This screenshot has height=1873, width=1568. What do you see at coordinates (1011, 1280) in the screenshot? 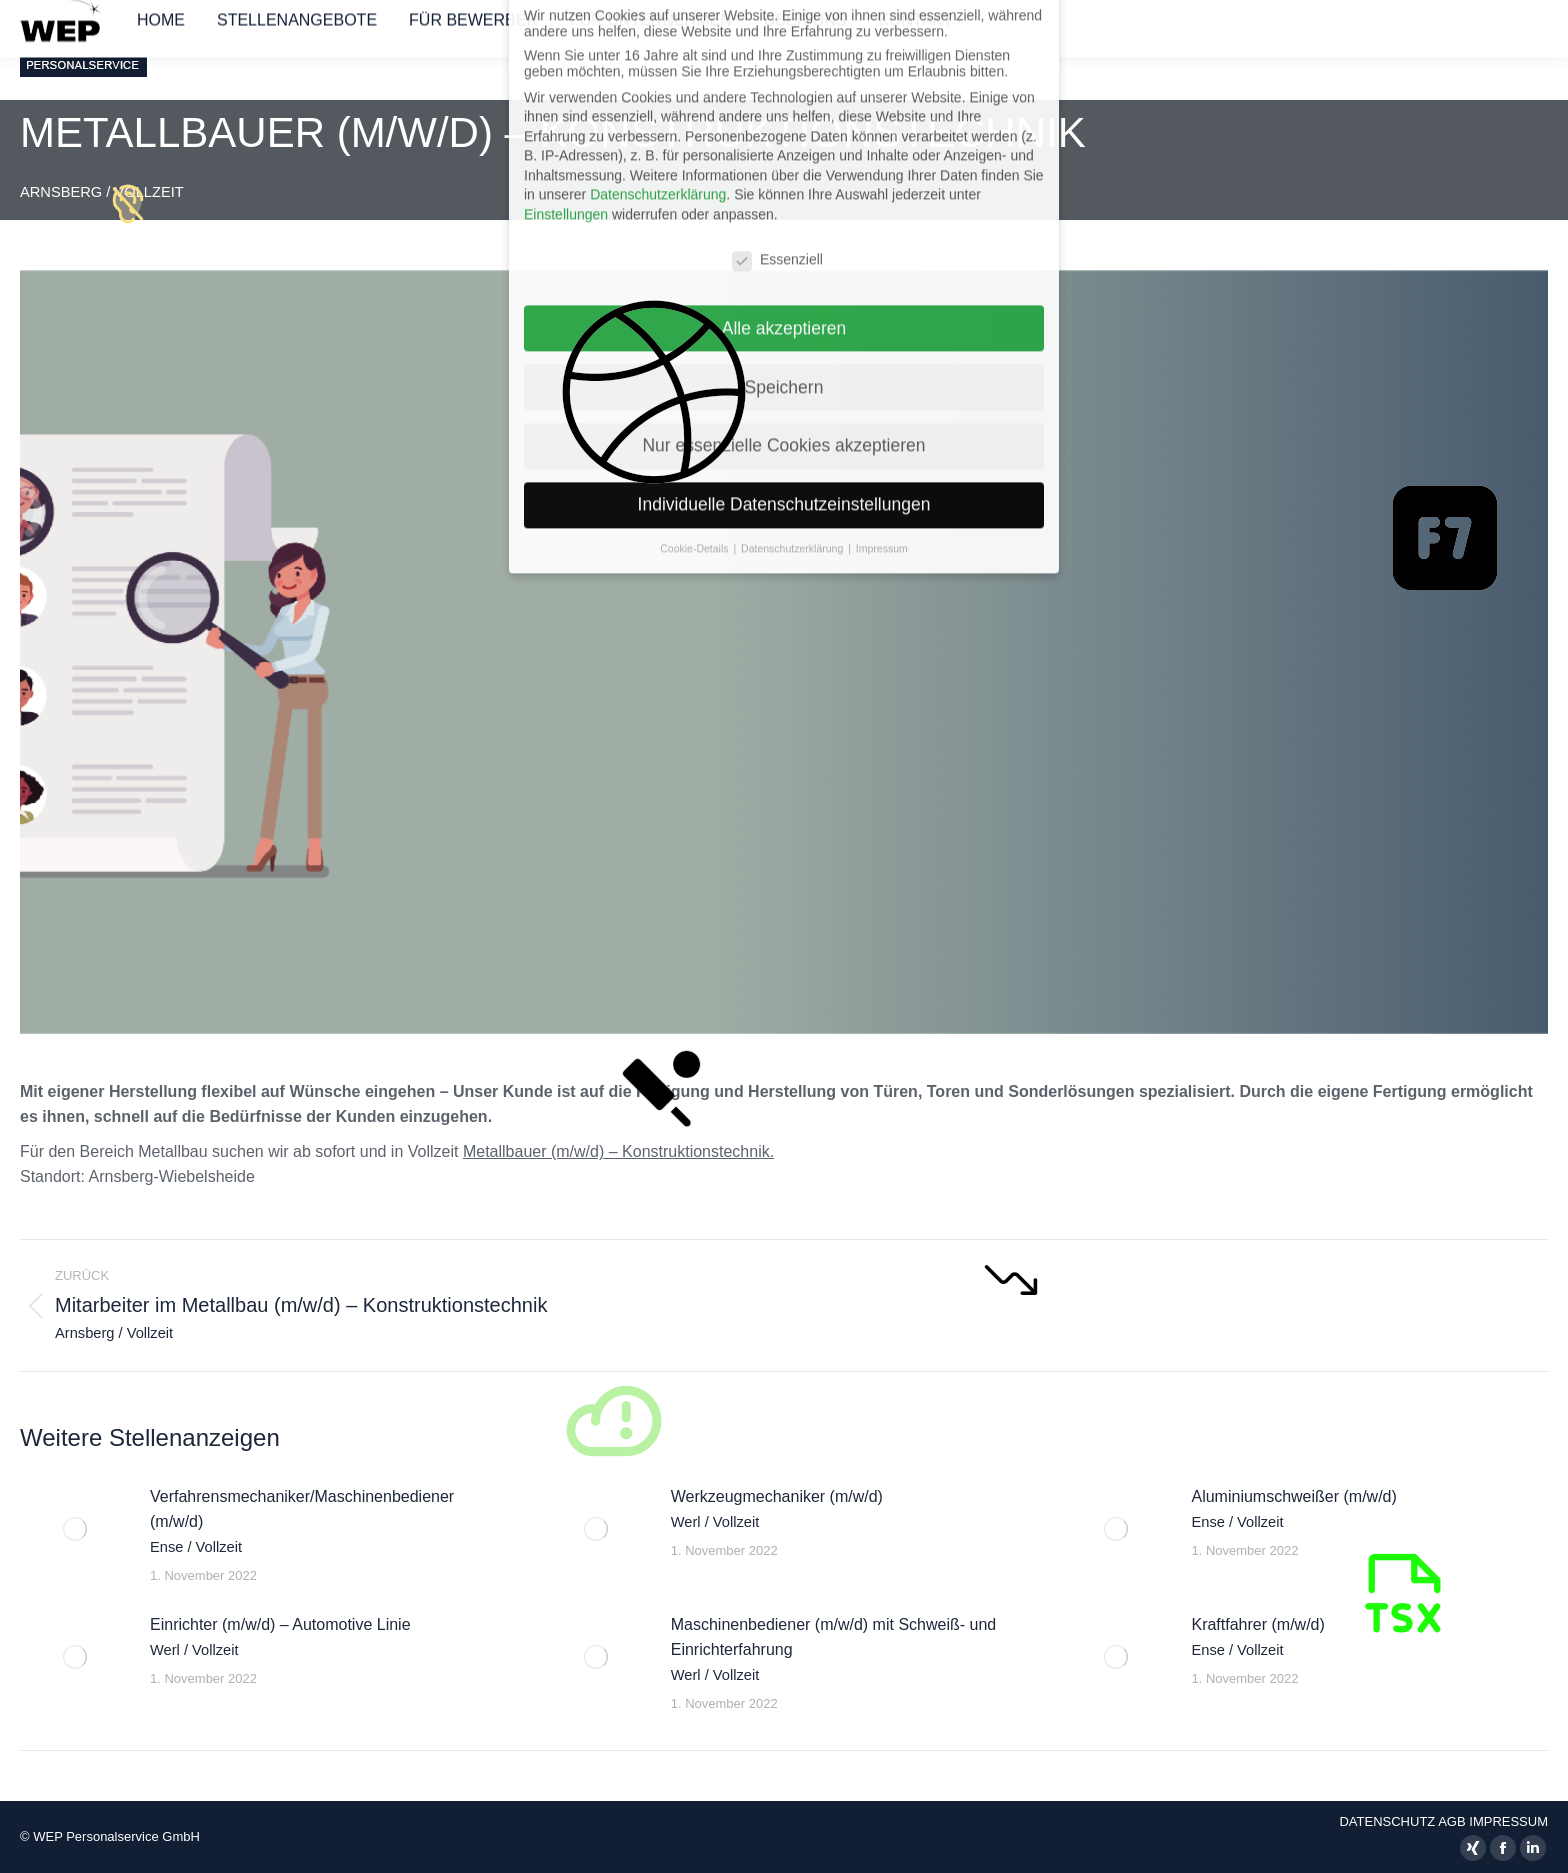
I see `indicates a declining trend or decreasing value` at bounding box center [1011, 1280].